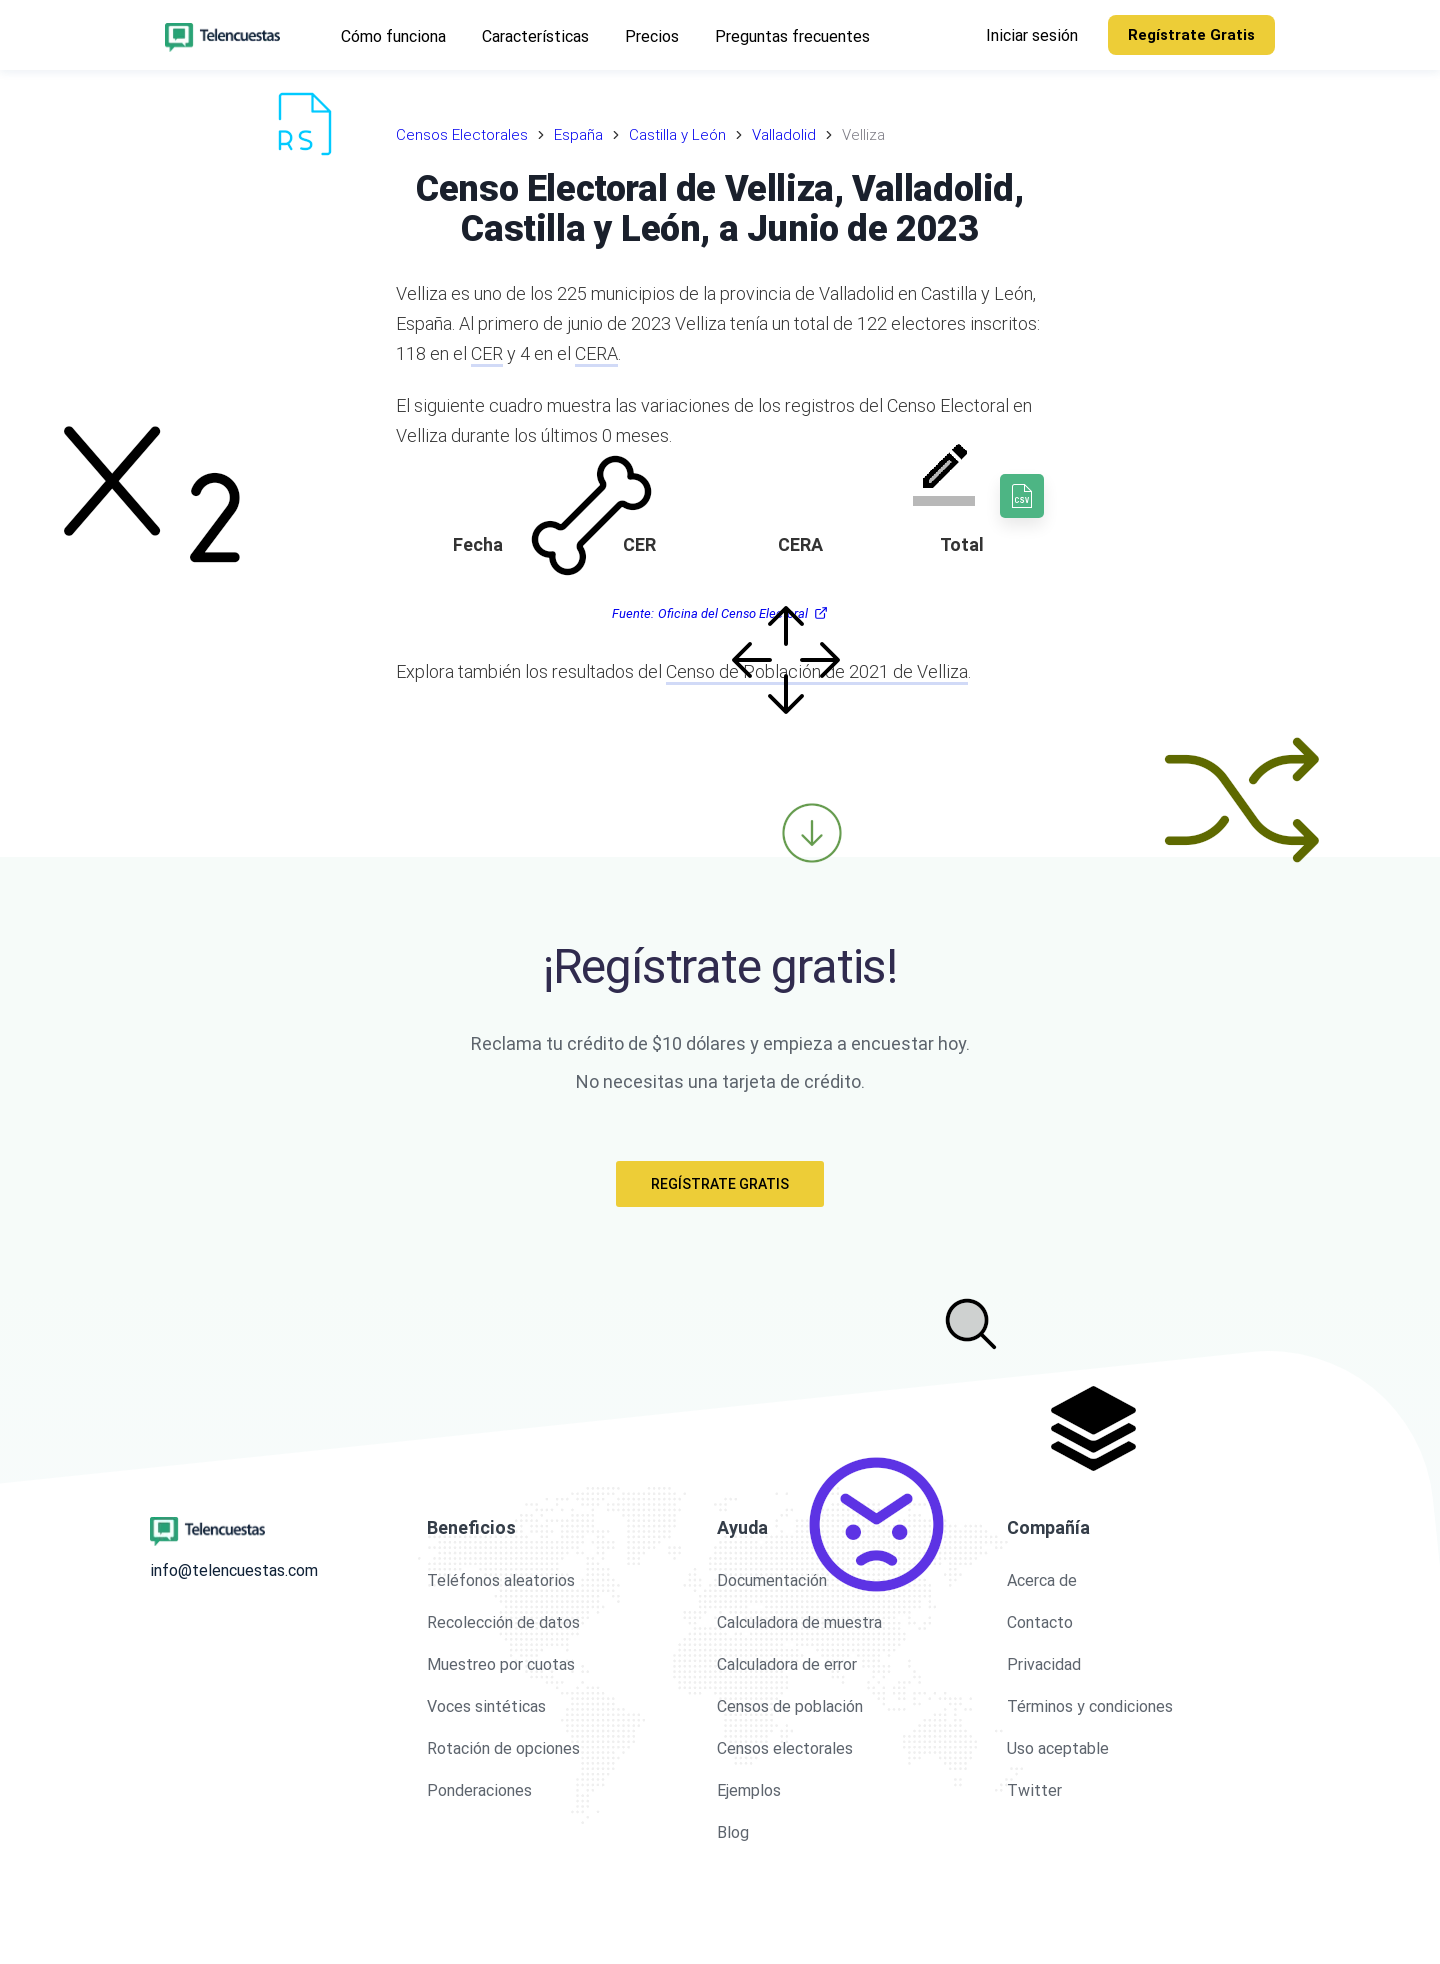 This screenshot has width=1440, height=1964. Describe the element at coordinates (591, 515) in the screenshot. I see `access pet-related features or settings` at that location.